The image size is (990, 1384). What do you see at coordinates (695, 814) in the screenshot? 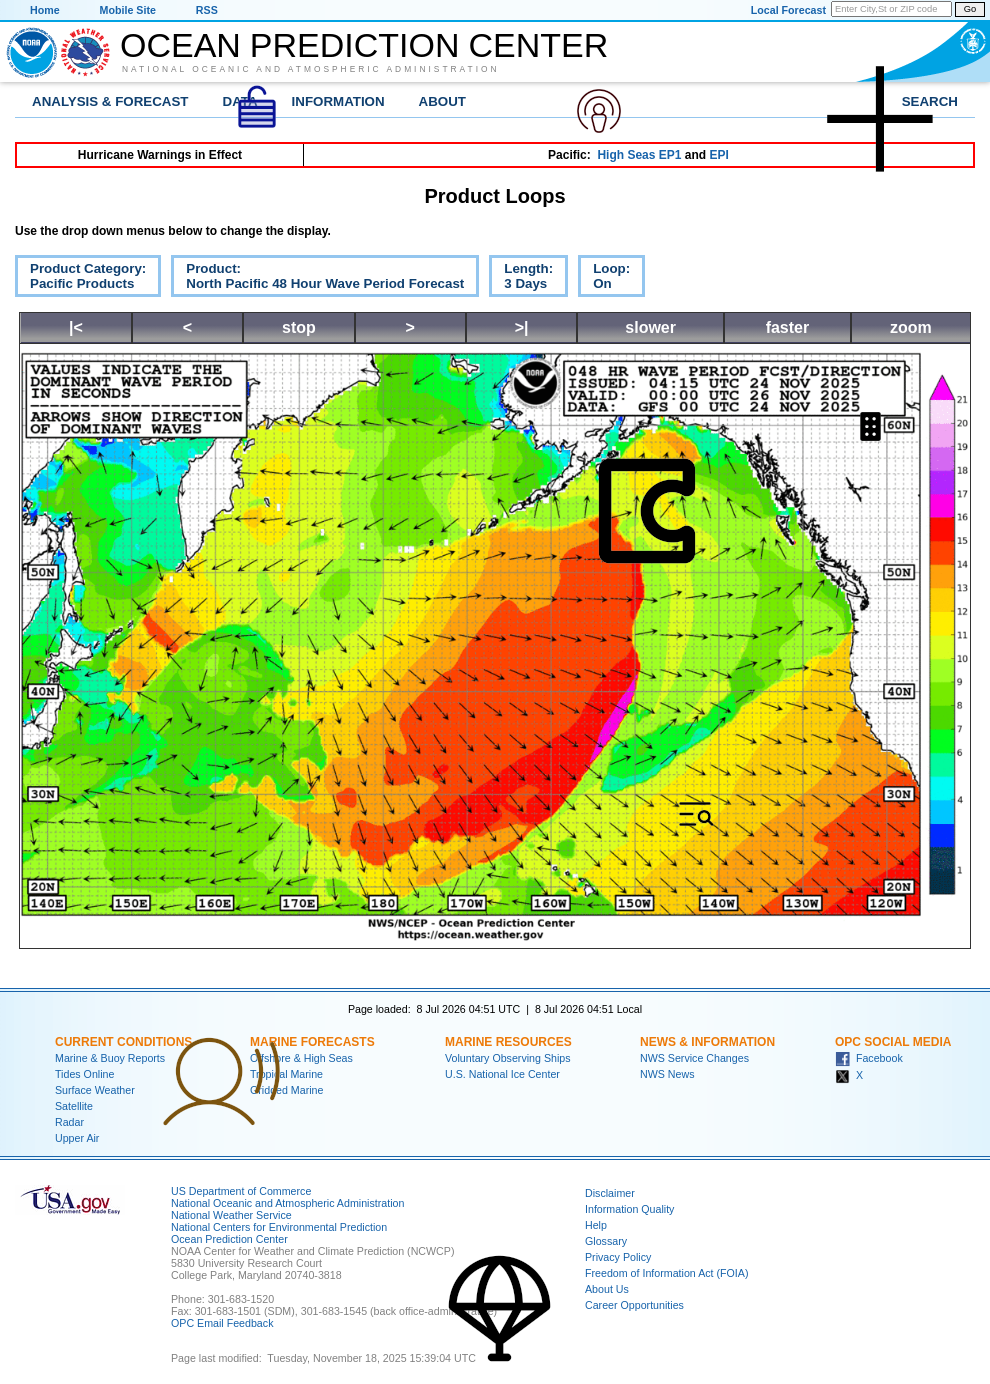
I see `search within a list or document` at bounding box center [695, 814].